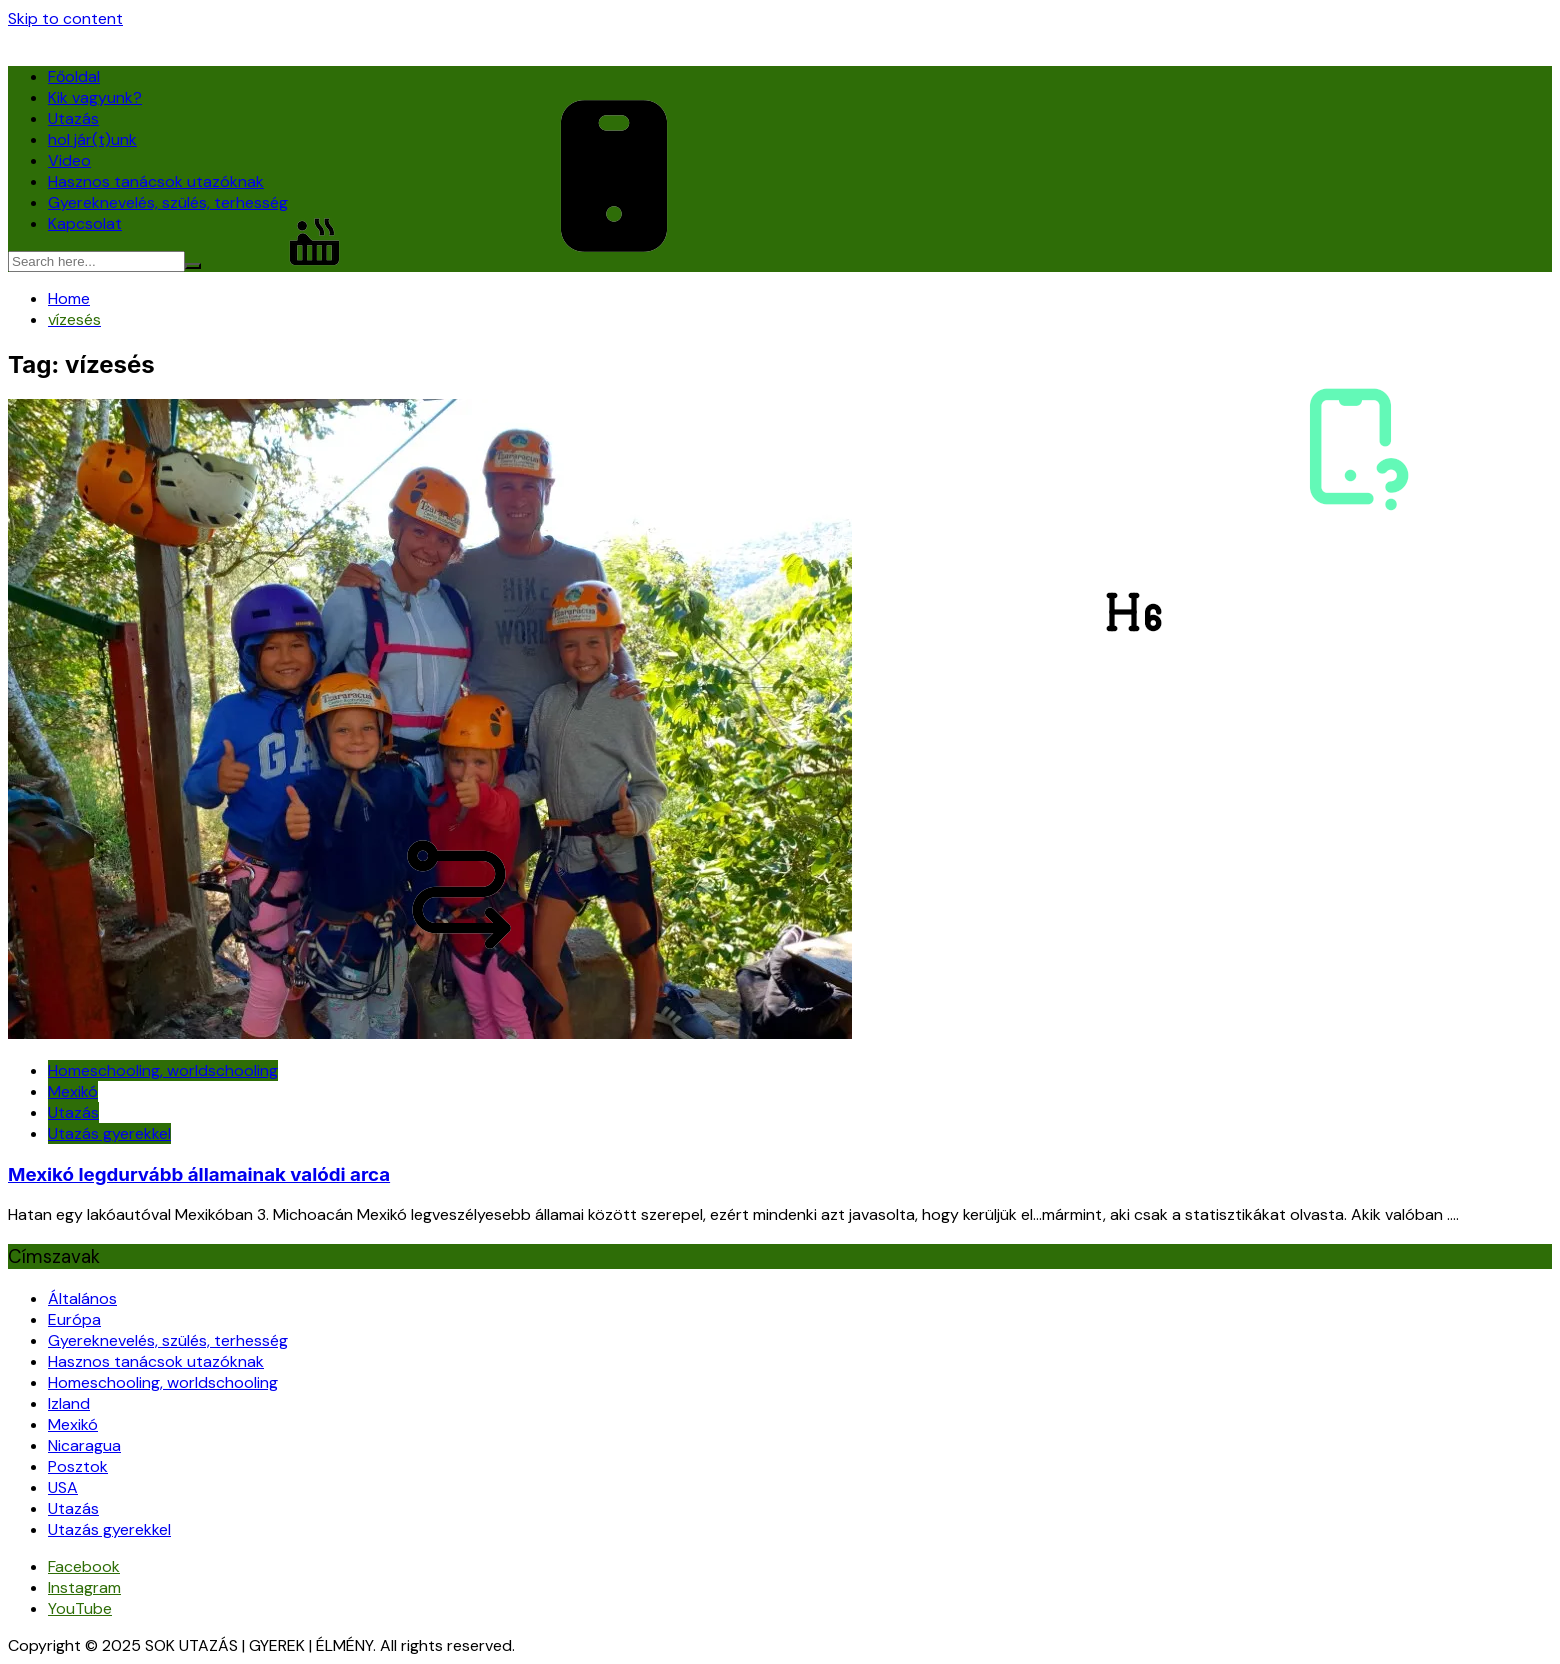  Describe the element at coordinates (1134, 612) in the screenshot. I see `format text as heading level 6` at that location.